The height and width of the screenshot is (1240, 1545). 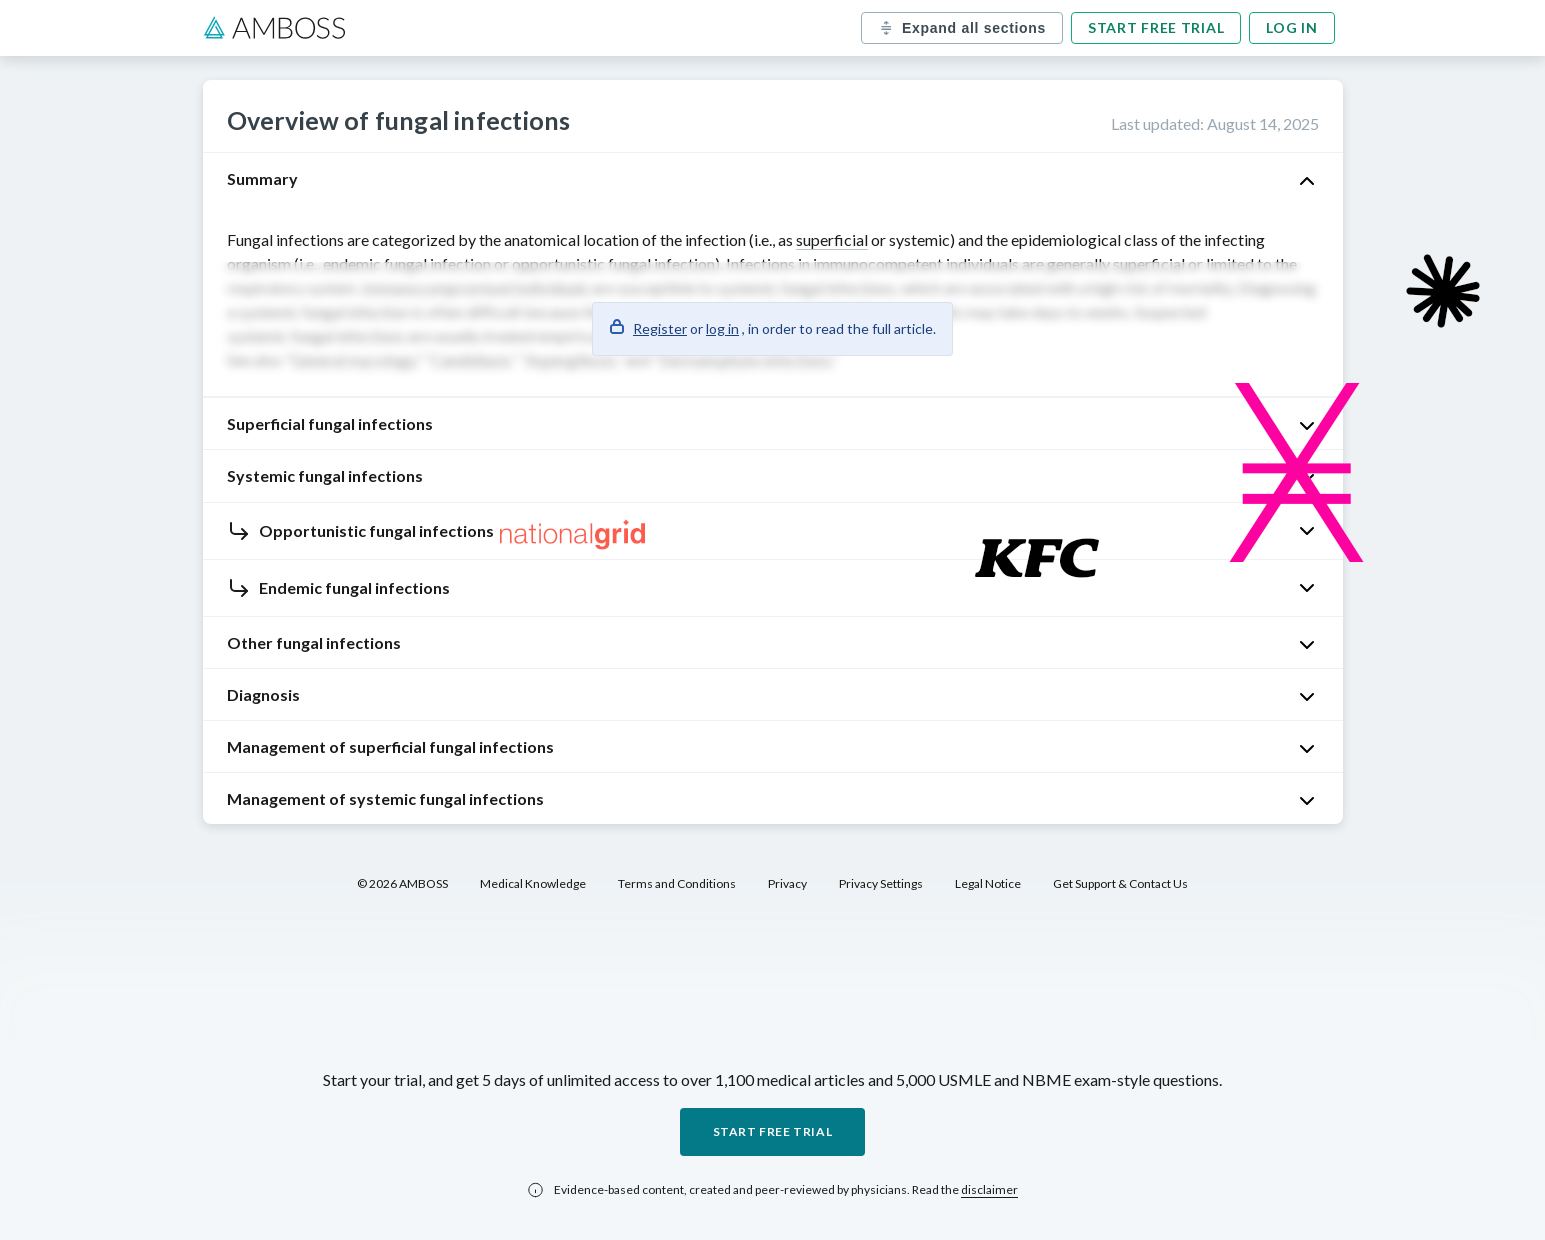 What do you see at coordinates (572, 534) in the screenshot?
I see `national grid company logo` at bounding box center [572, 534].